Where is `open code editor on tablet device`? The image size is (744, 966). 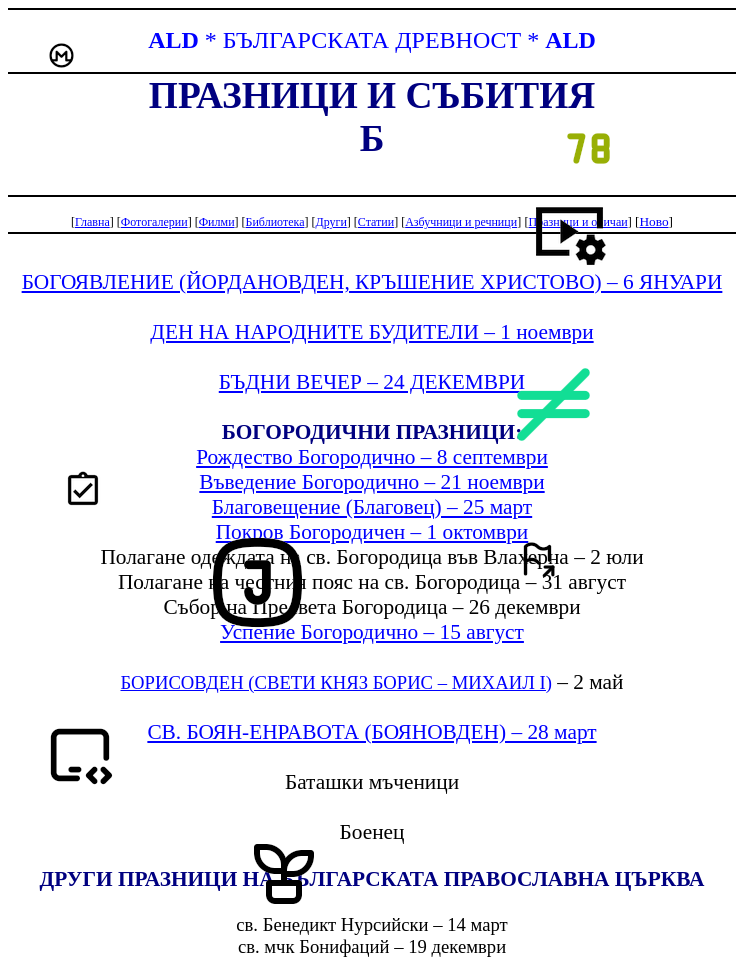
open code editor on tablet device is located at coordinates (80, 755).